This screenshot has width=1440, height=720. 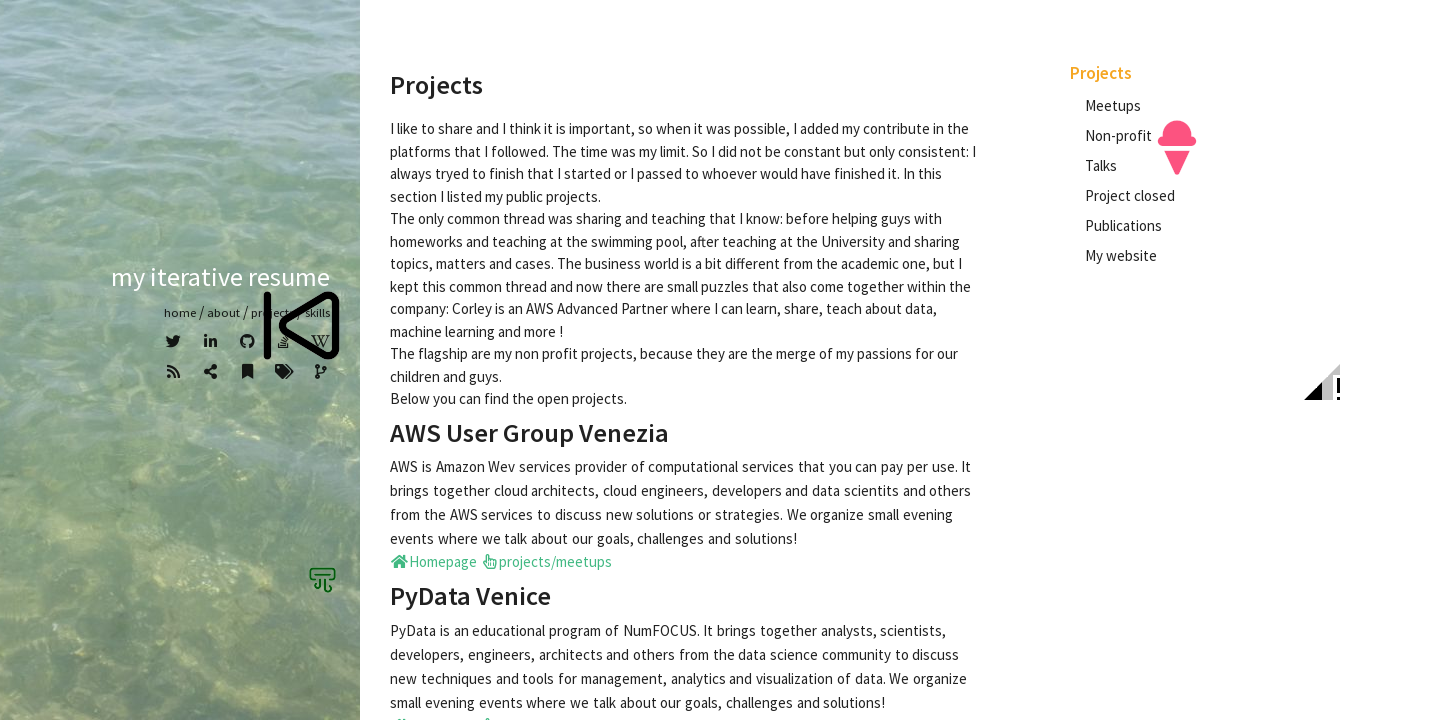 What do you see at coordinates (1322, 382) in the screenshot?
I see `indicates weak cellular signal with no internet connection` at bounding box center [1322, 382].